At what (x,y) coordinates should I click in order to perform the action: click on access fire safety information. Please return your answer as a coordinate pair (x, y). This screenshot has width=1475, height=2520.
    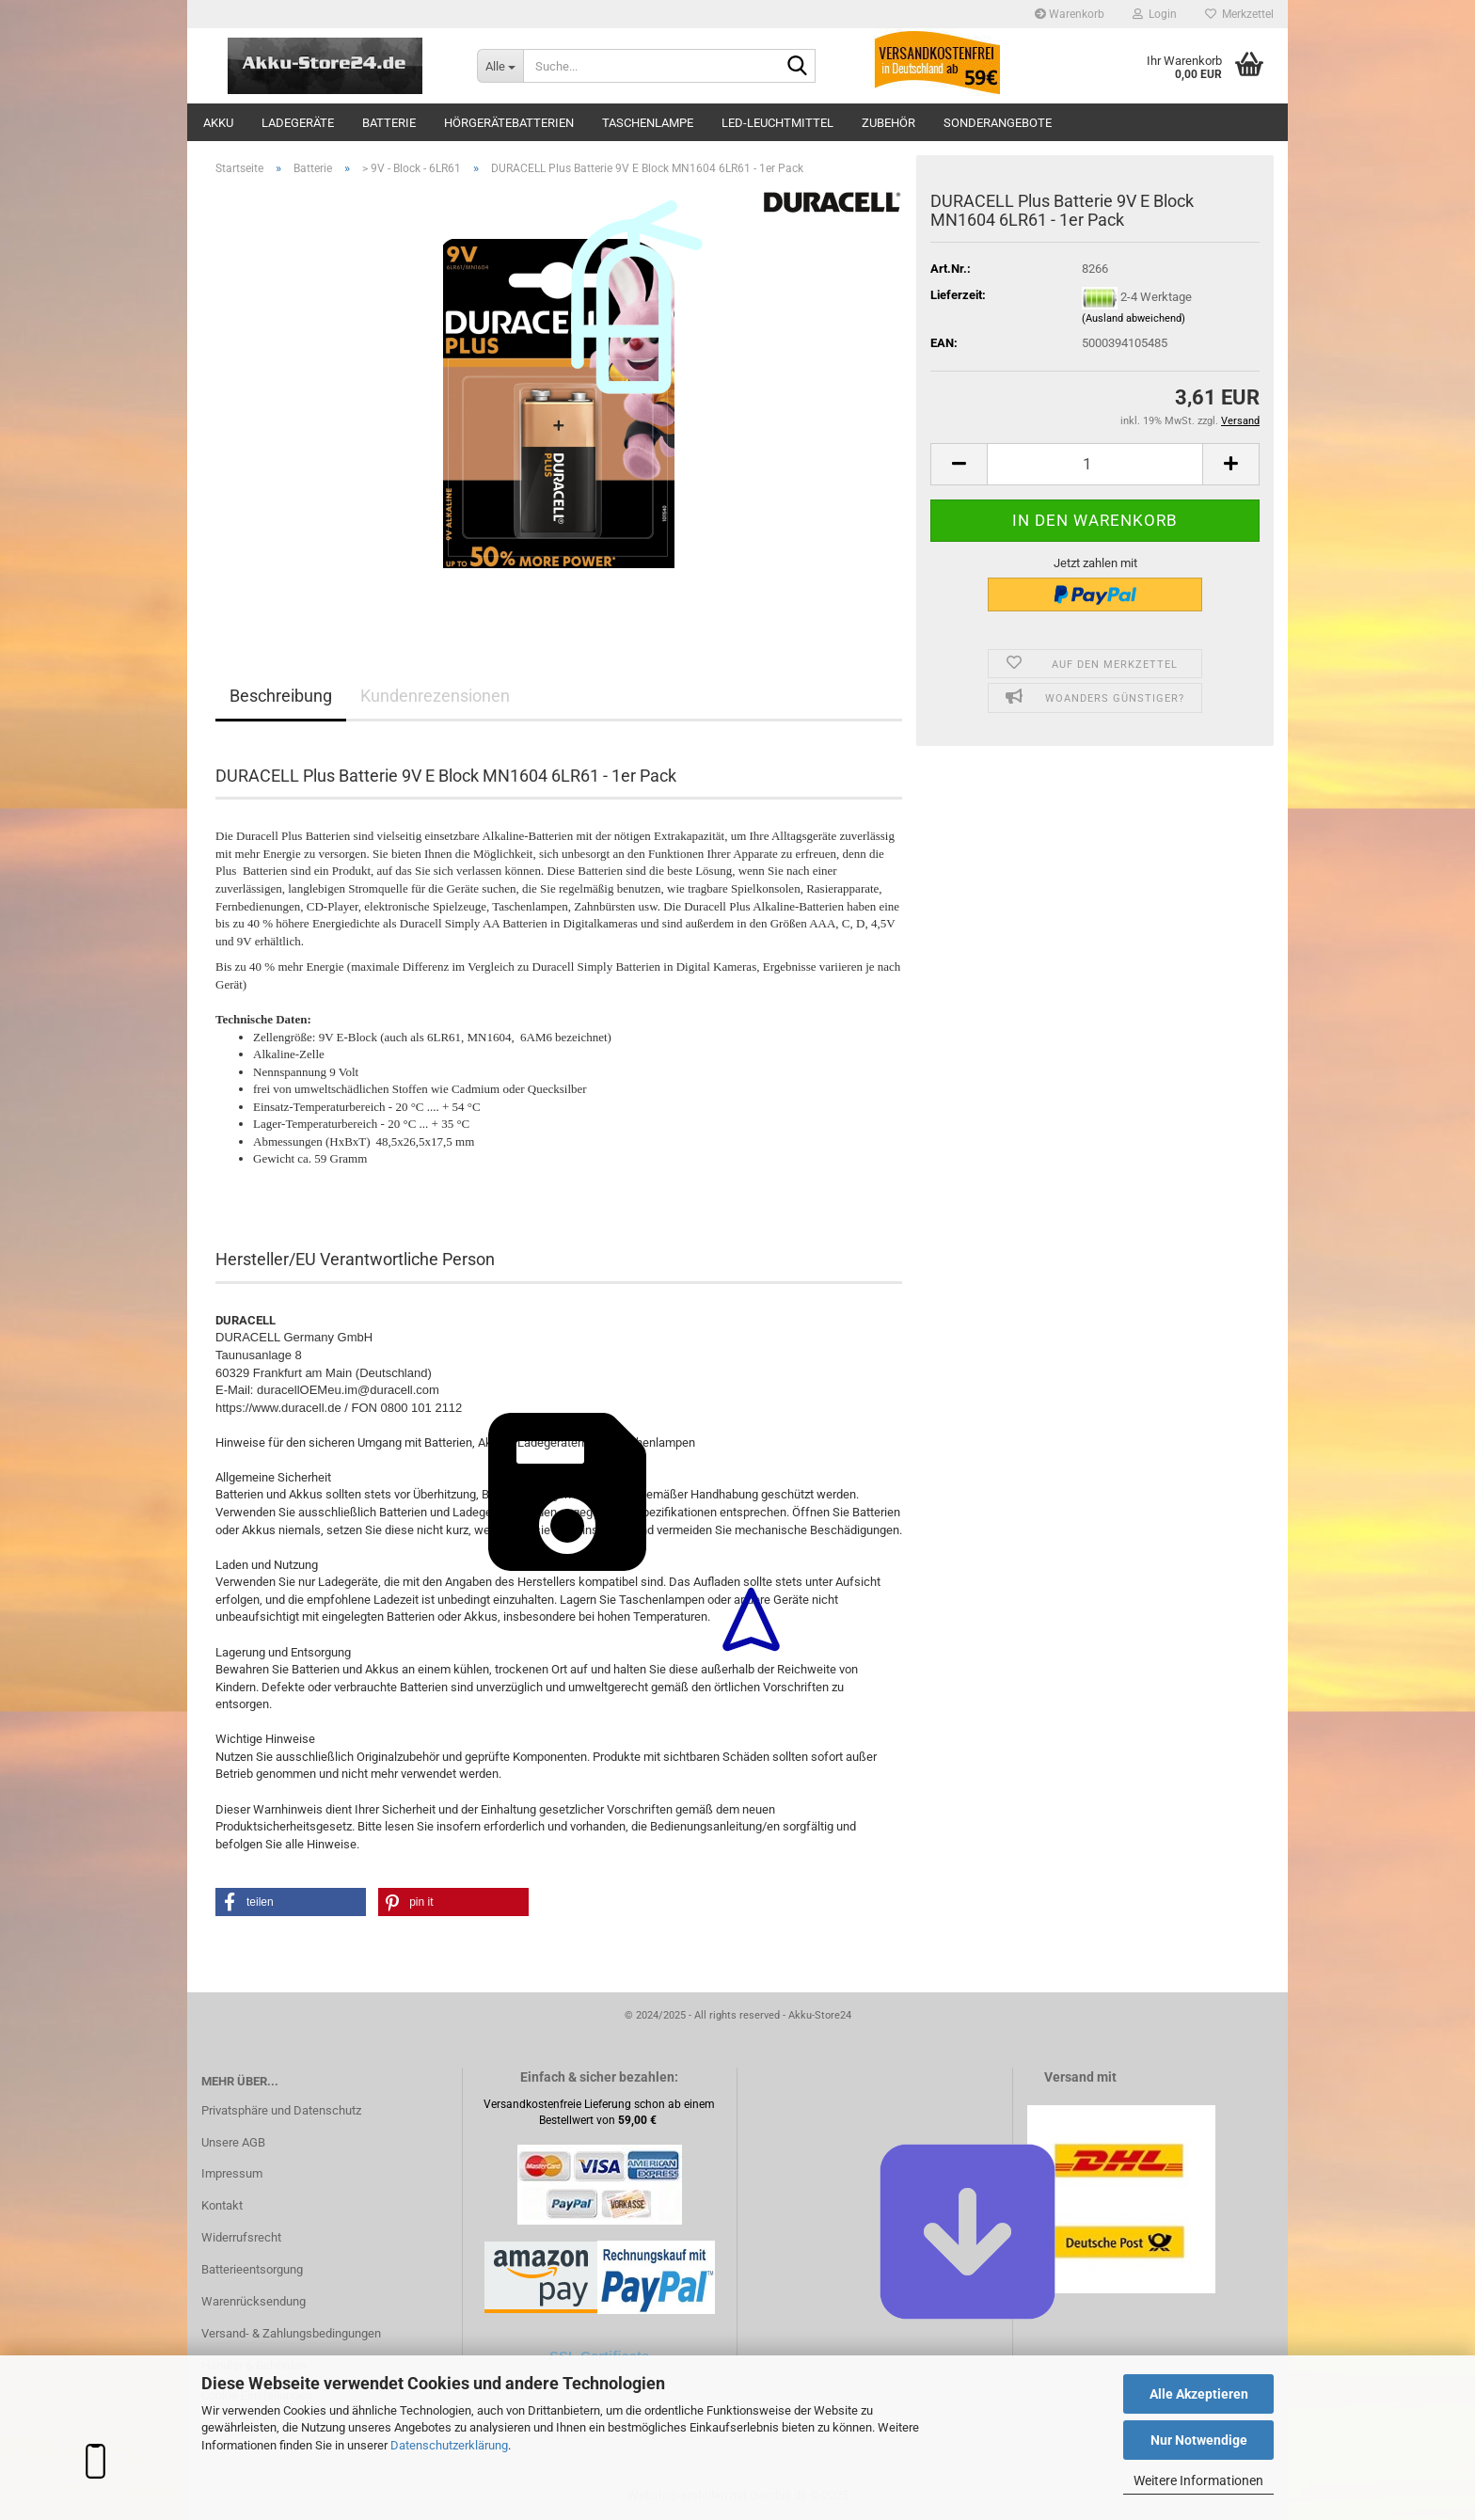
    Looking at the image, I should click on (627, 300).